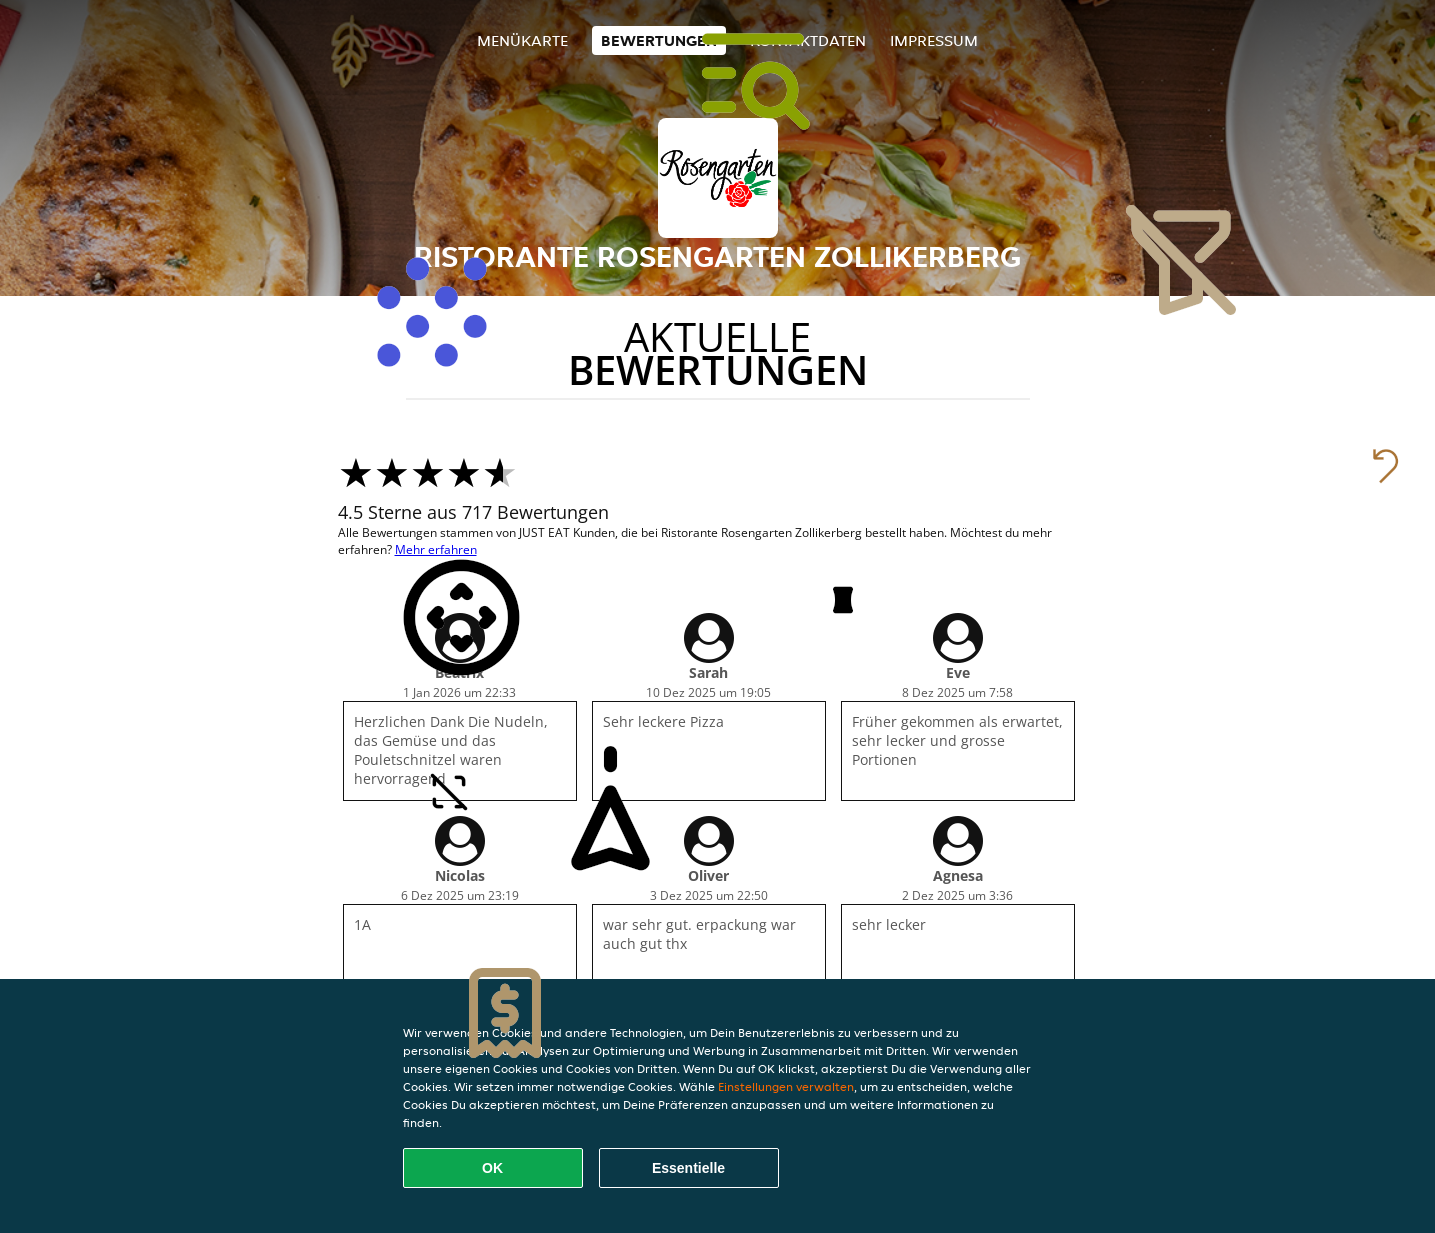 The width and height of the screenshot is (1435, 1233). What do you see at coordinates (610, 811) in the screenshot?
I see `navigate to current location` at bounding box center [610, 811].